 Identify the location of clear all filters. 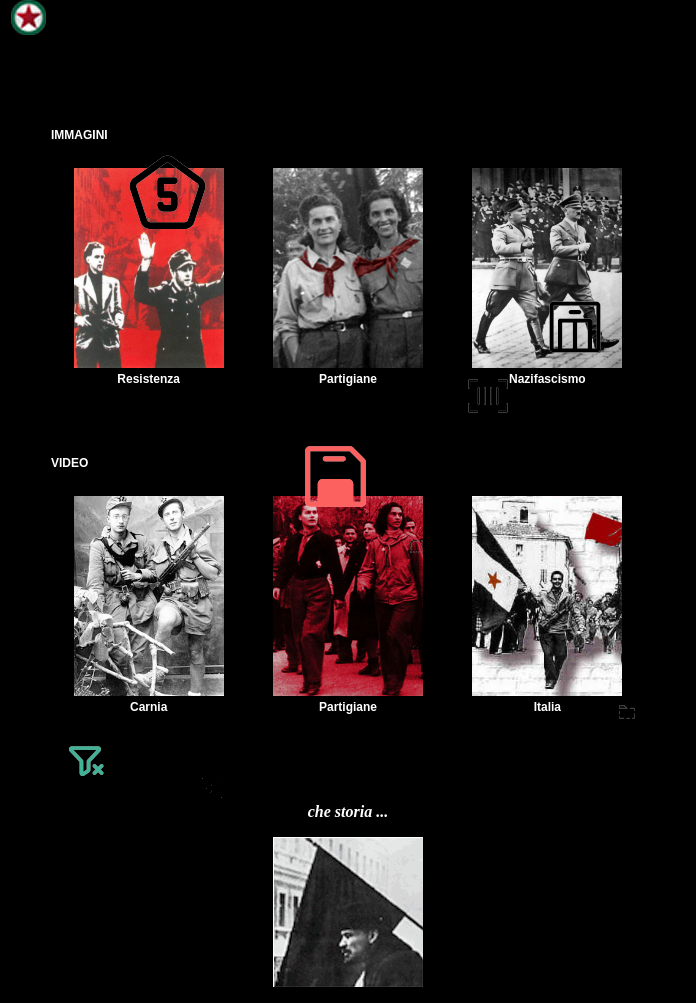
(85, 760).